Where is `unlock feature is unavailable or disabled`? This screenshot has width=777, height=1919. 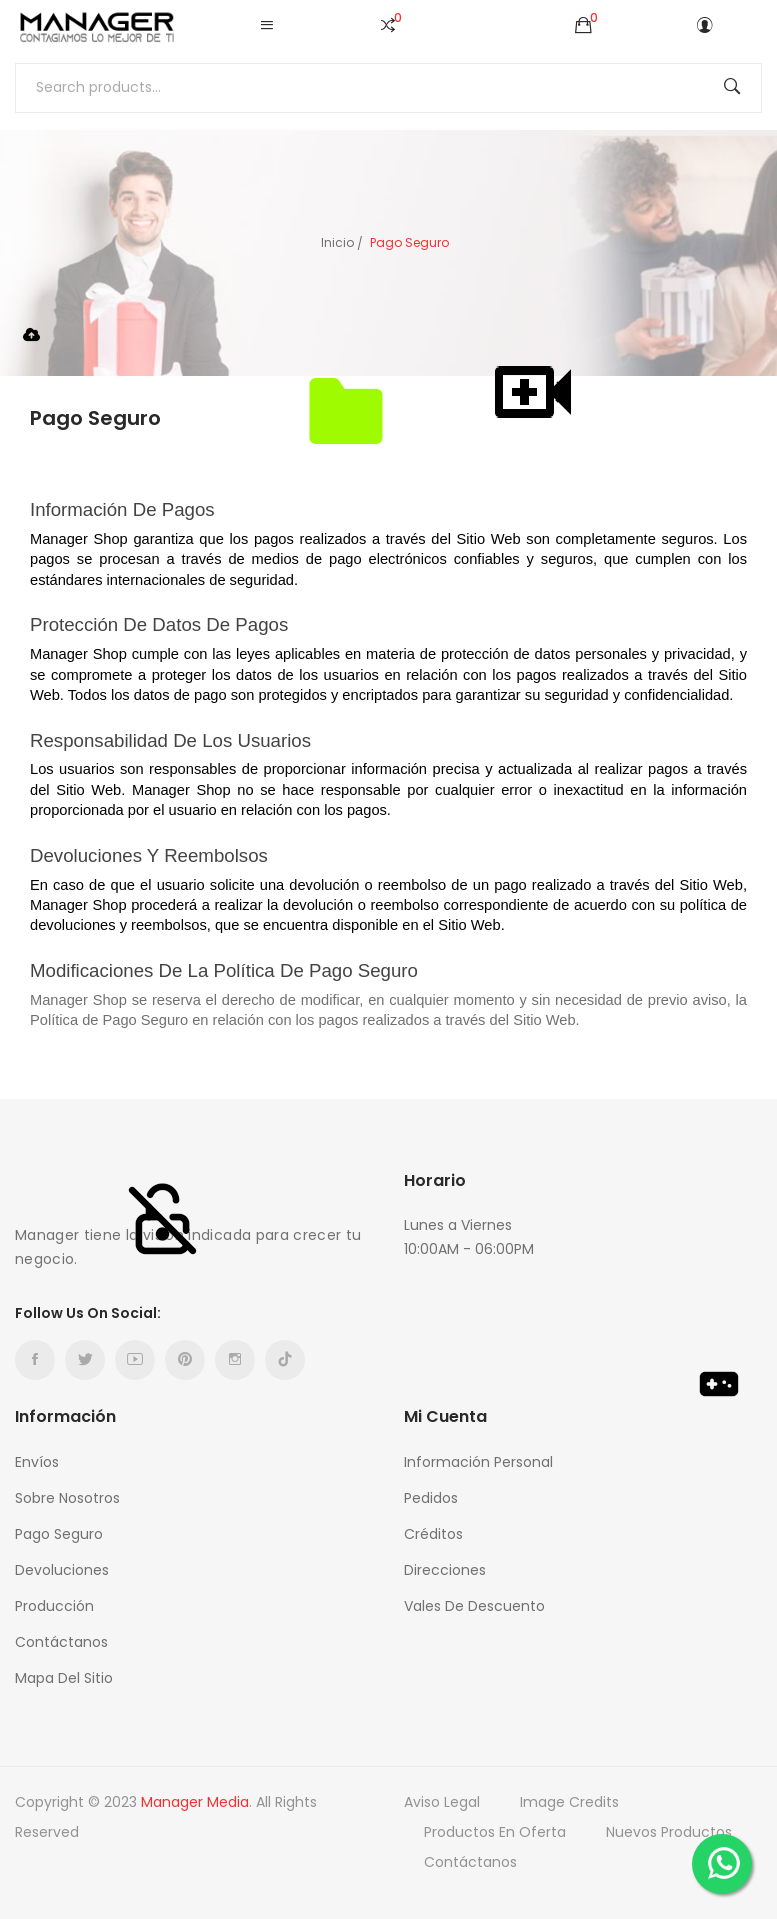 unlock feature is unavailable or disabled is located at coordinates (162, 1220).